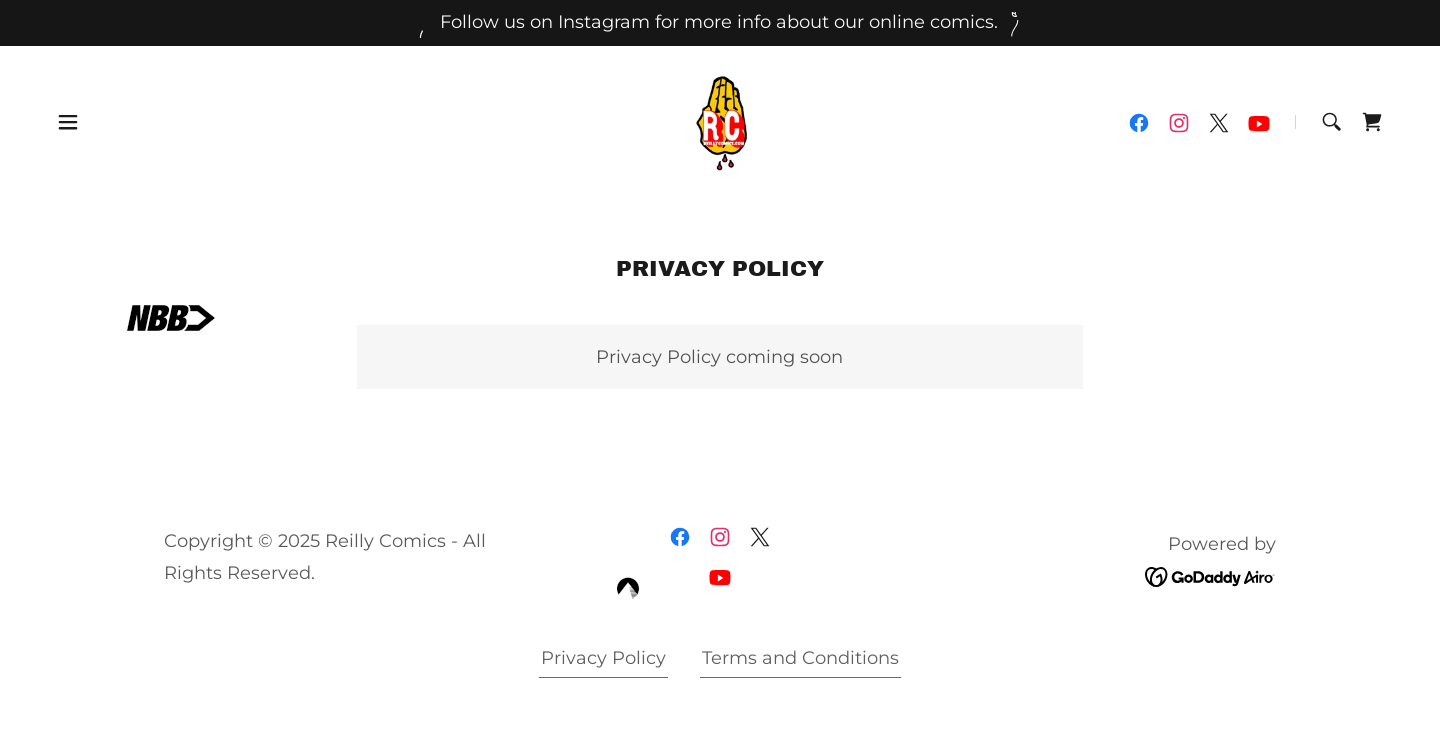 This screenshot has width=1440, height=738. What do you see at coordinates (171, 318) in the screenshot?
I see `NBB company logo` at bounding box center [171, 318].